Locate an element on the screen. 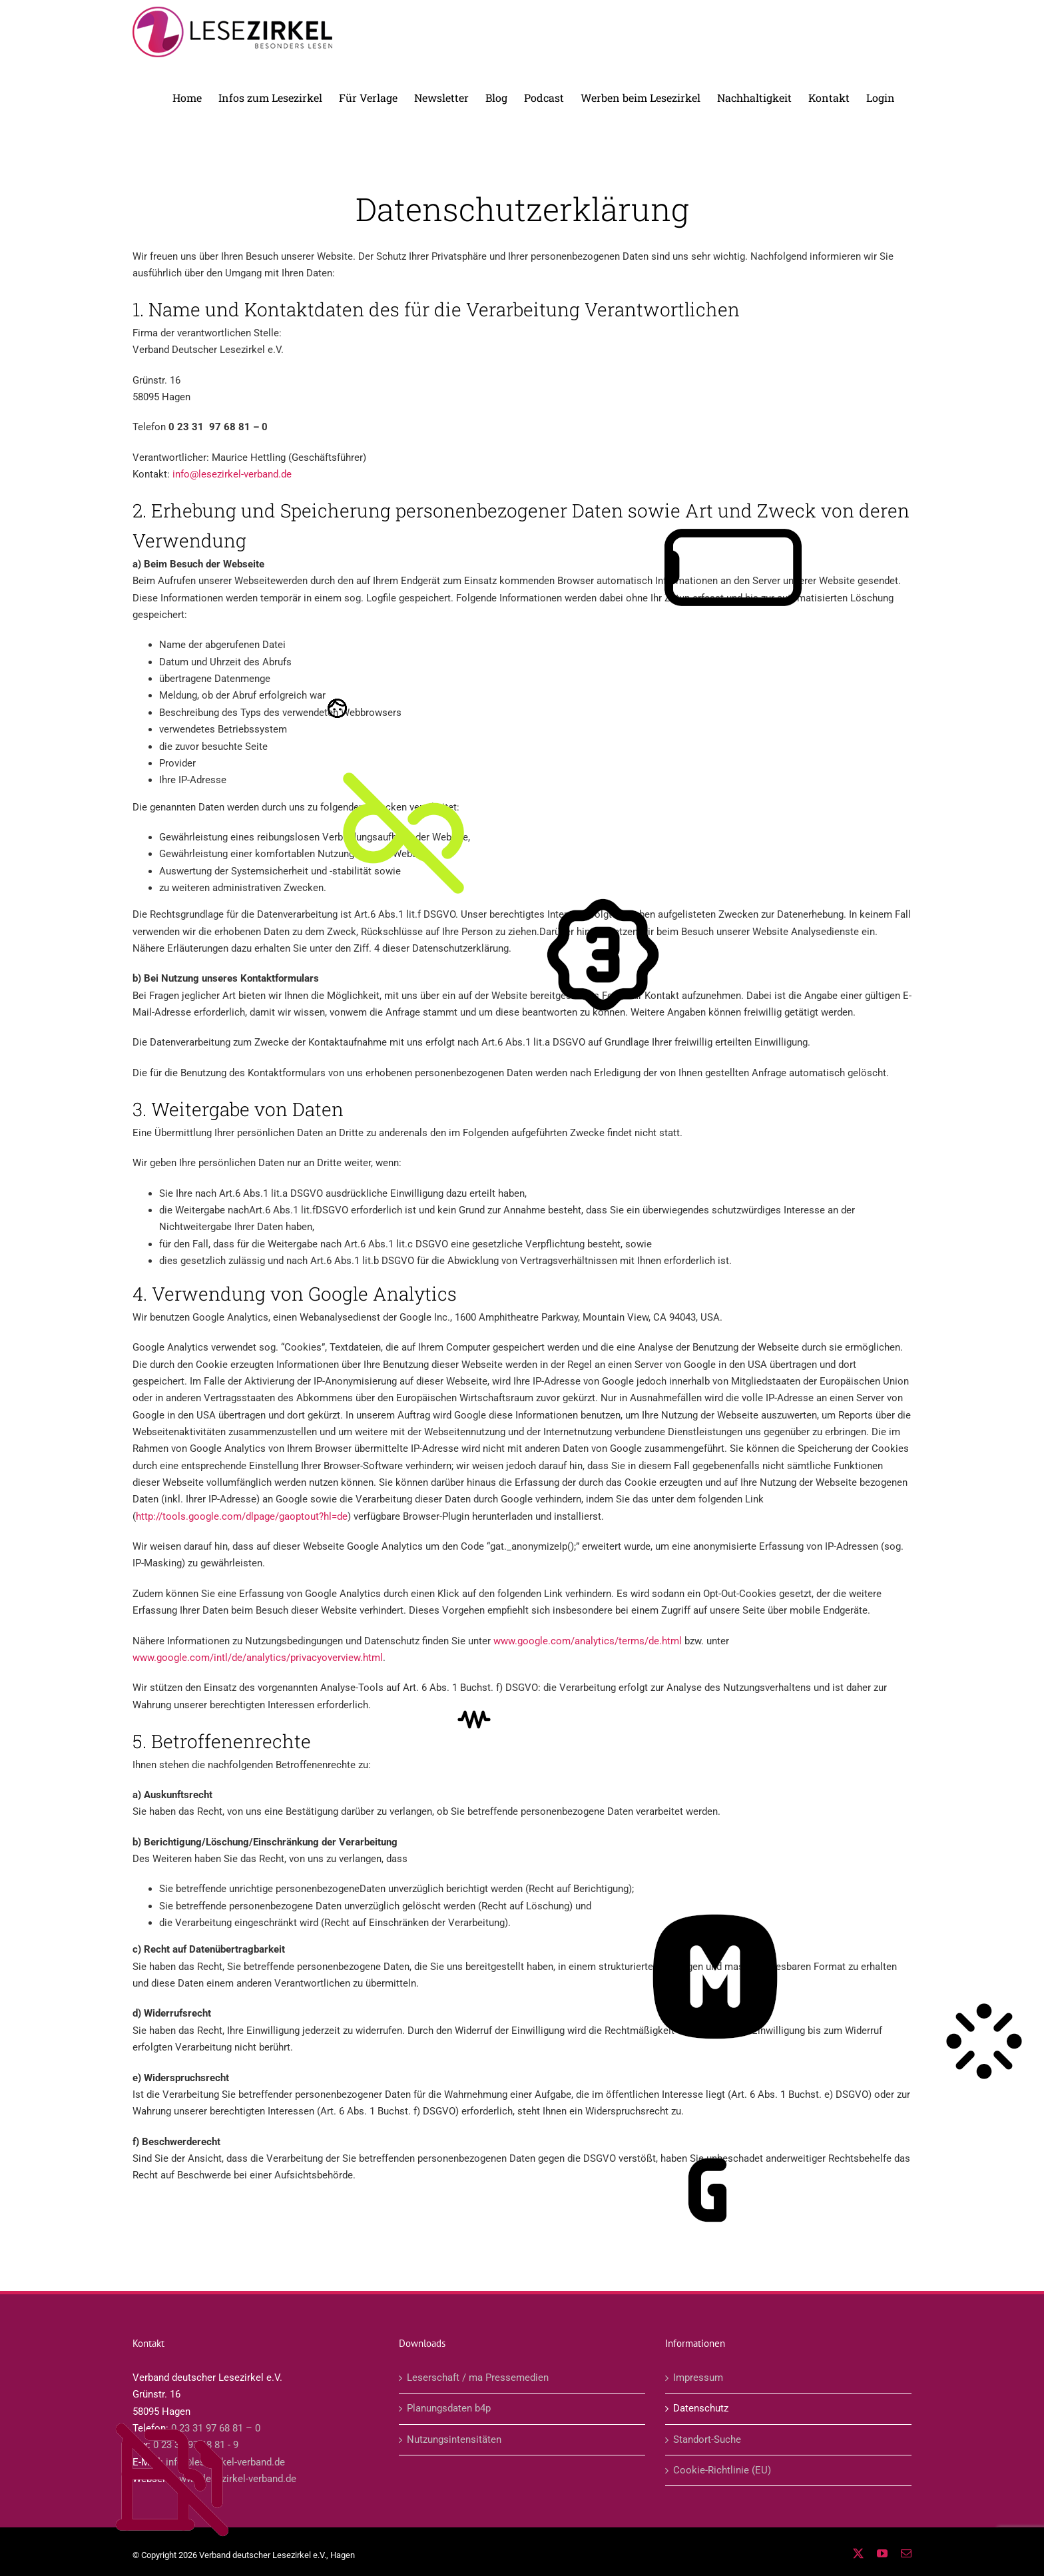 This screenshot has height=2576, width=1044. indicates items starting with the letter G is located at coordinates (707, 2190).